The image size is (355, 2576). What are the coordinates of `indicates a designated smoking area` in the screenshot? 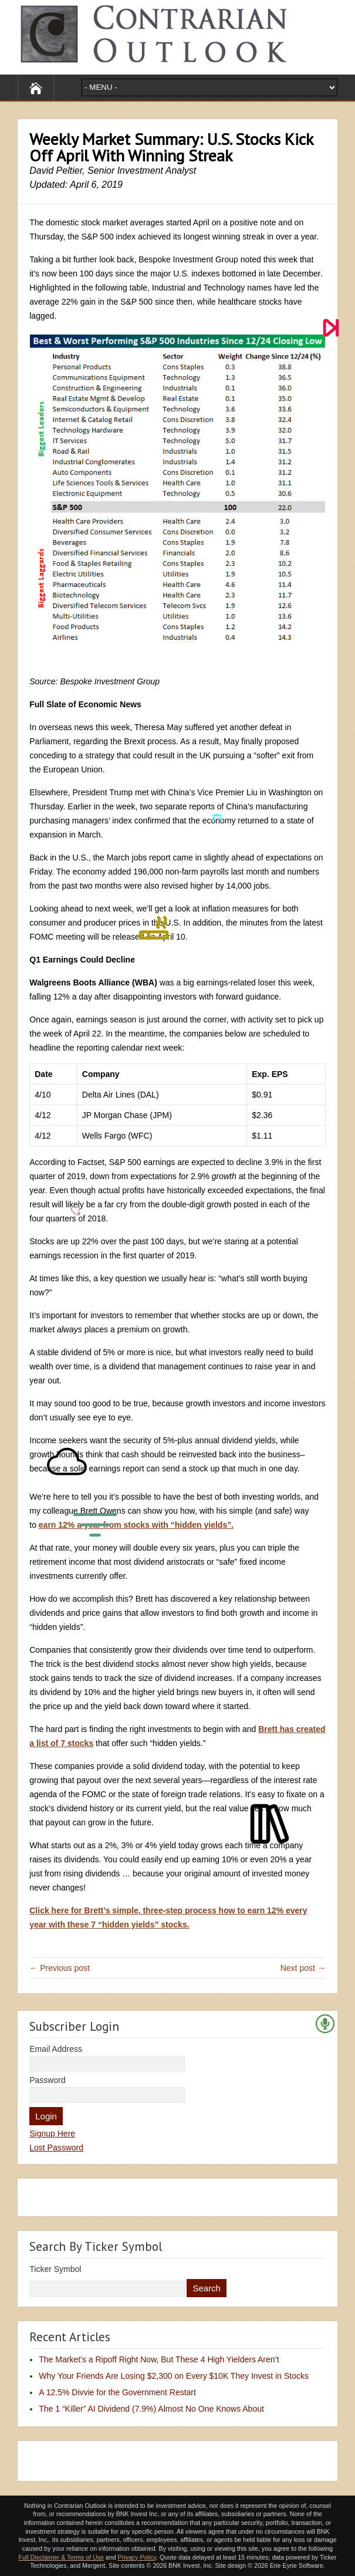 It's located at (154, 931).